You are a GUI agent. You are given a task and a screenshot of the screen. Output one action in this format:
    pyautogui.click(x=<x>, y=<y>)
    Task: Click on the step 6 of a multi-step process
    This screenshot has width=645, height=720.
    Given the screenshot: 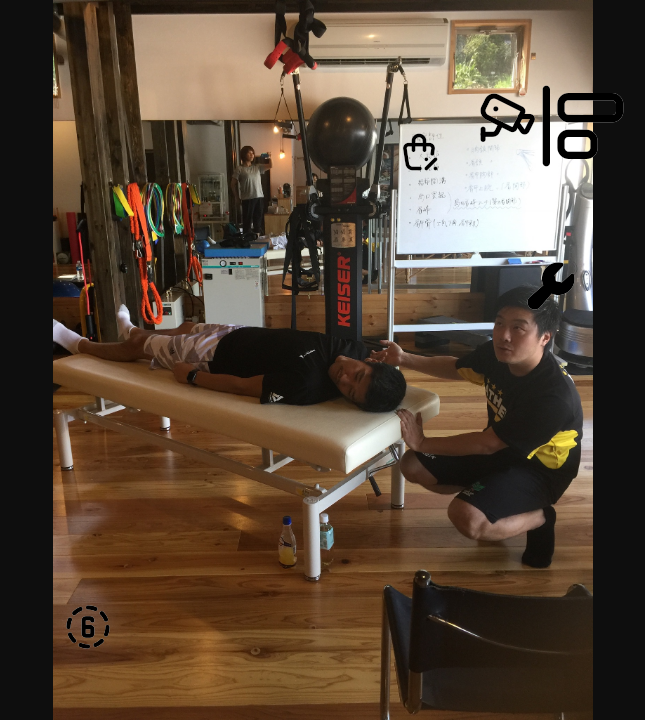 What is the action you would take?
    pyautogui.click(x=88, y=627)
    